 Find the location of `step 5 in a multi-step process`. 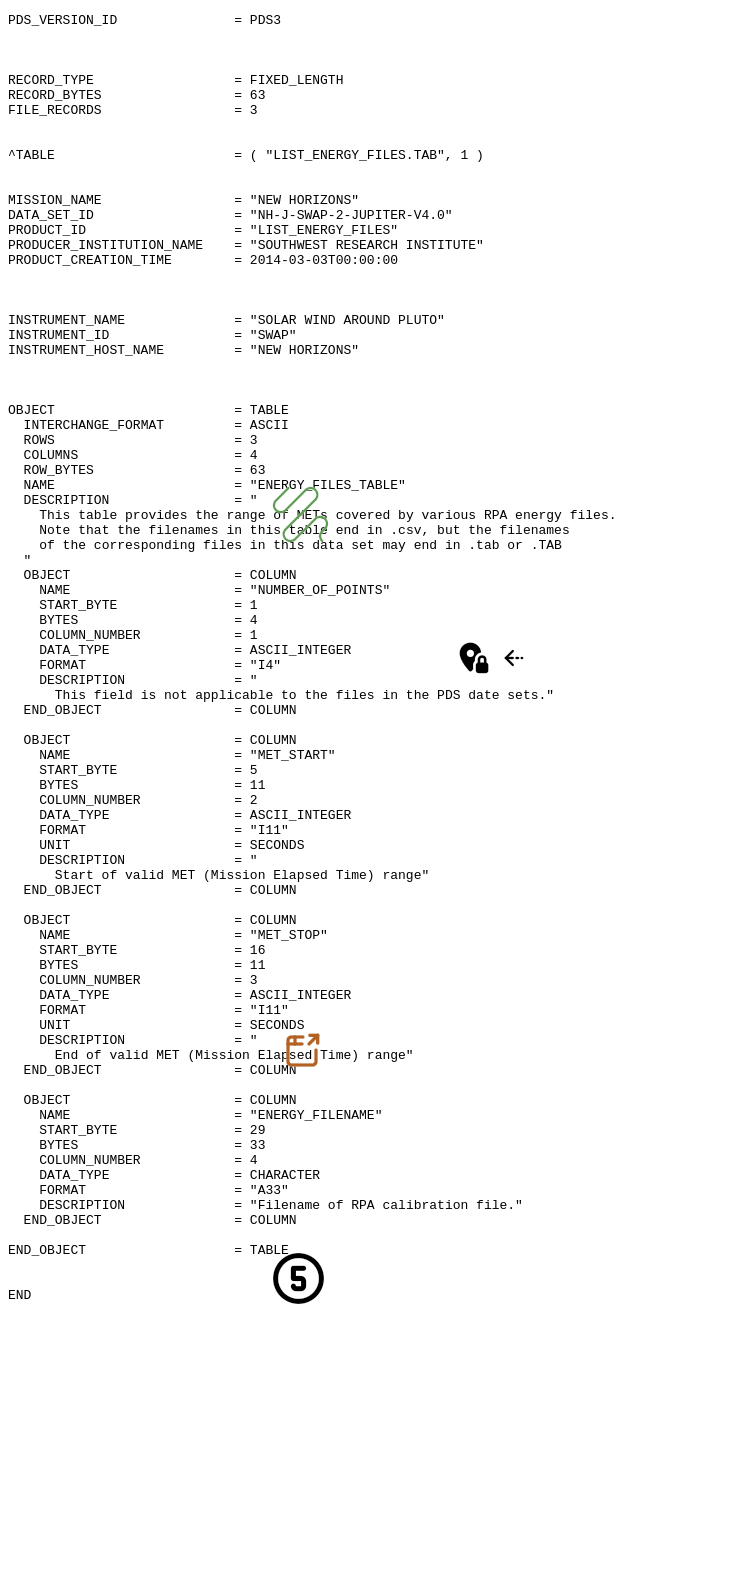

step 5 in a multi-step process is located at coordinates (298, 1278).